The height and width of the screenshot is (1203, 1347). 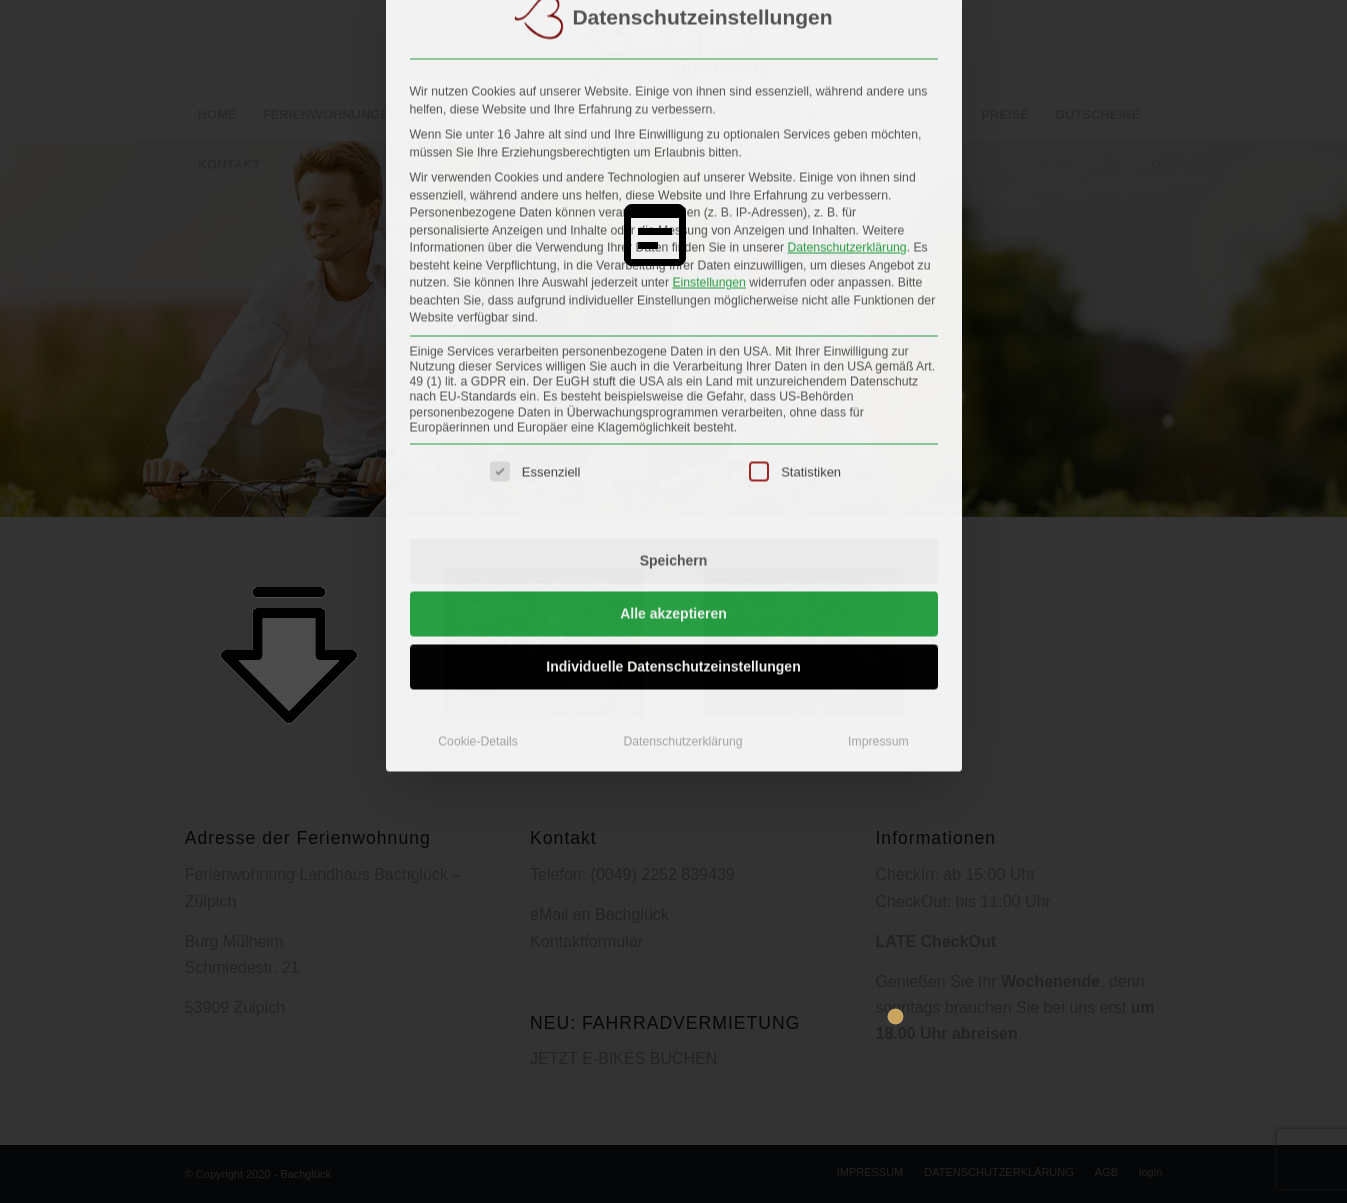 I want to click on open text editor or document composer, so click(x=655, y=235).